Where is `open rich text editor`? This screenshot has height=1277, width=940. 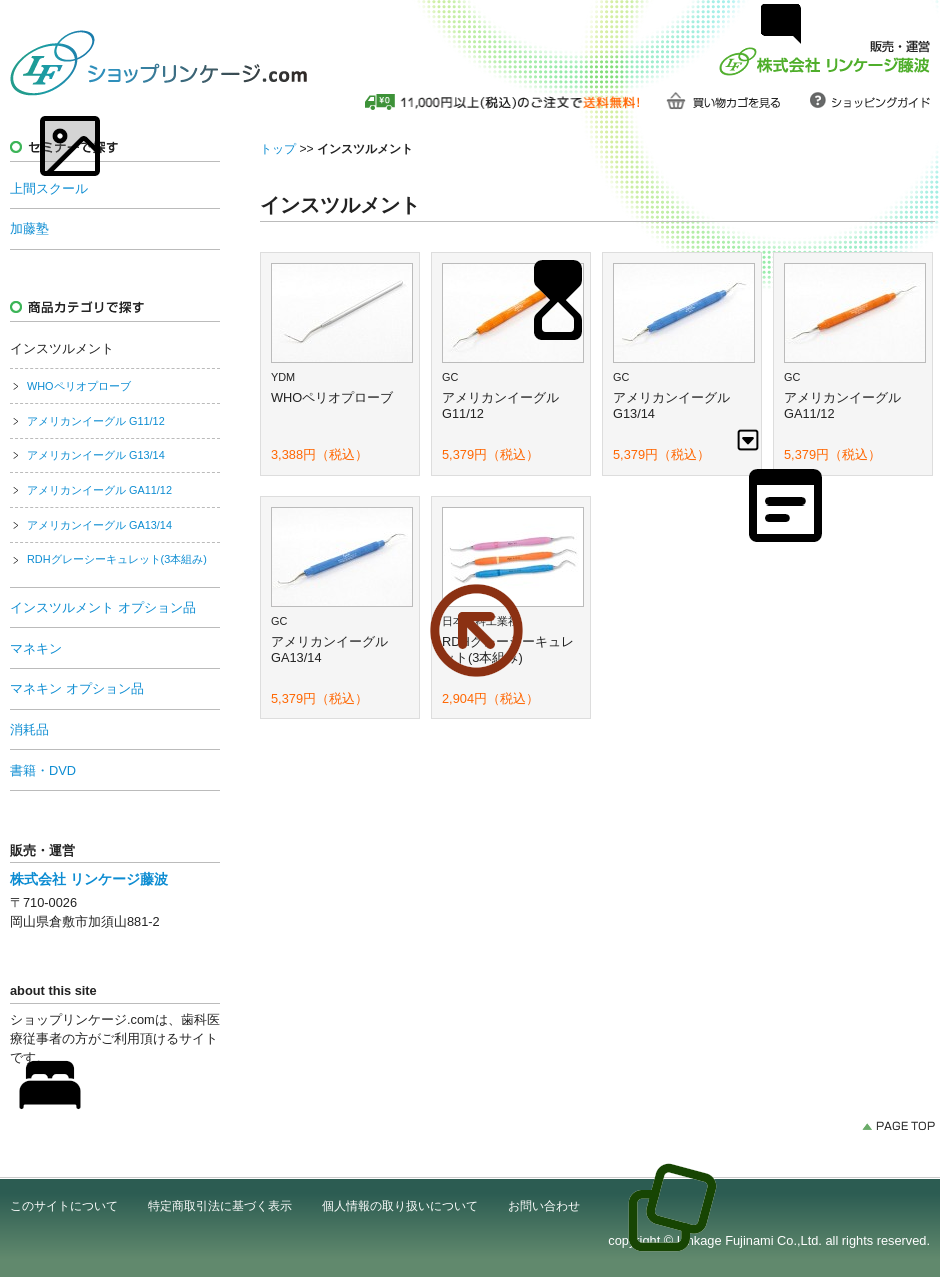 open rich text editor is located at coordinates (785, 505).